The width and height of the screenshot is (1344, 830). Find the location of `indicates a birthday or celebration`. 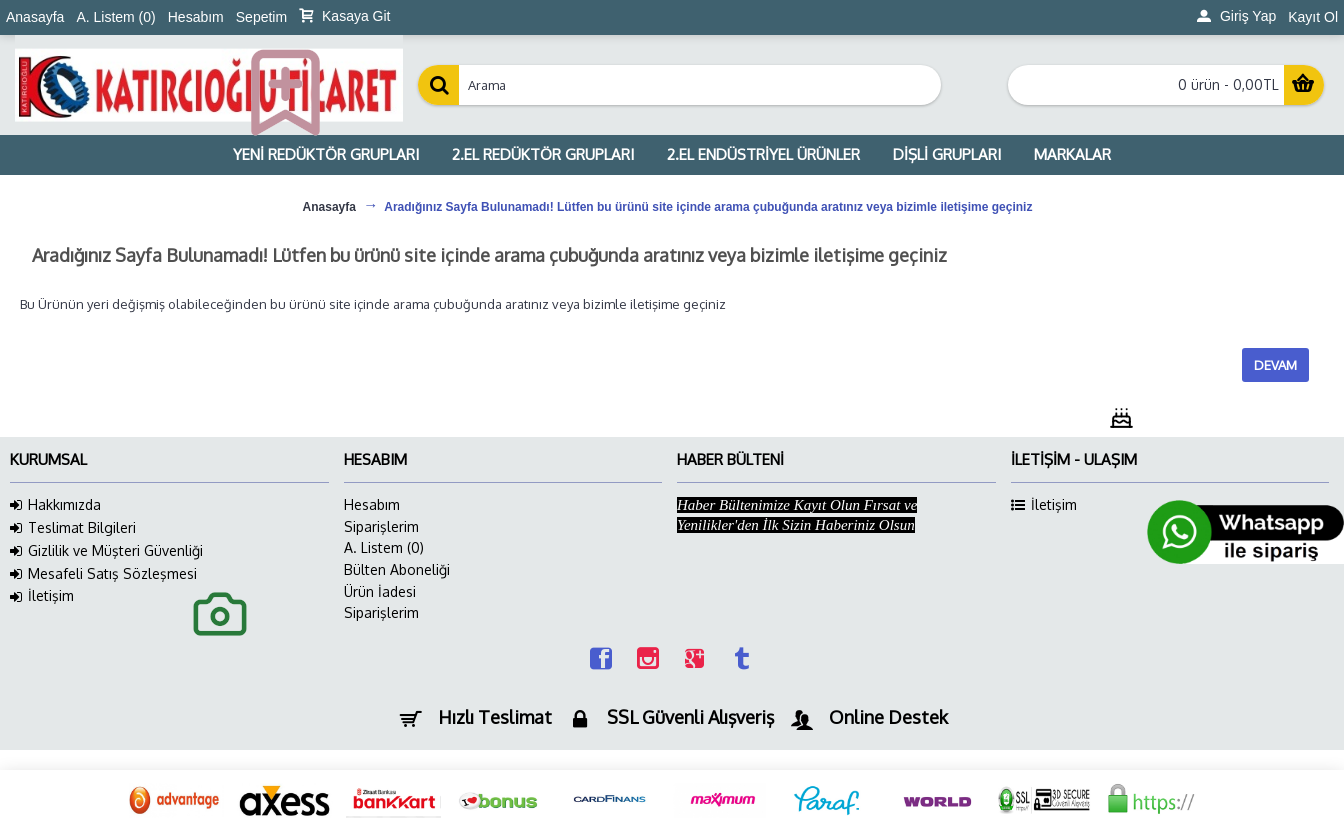

indicates a birthday or celebration is located at coordinates (1121, 417).